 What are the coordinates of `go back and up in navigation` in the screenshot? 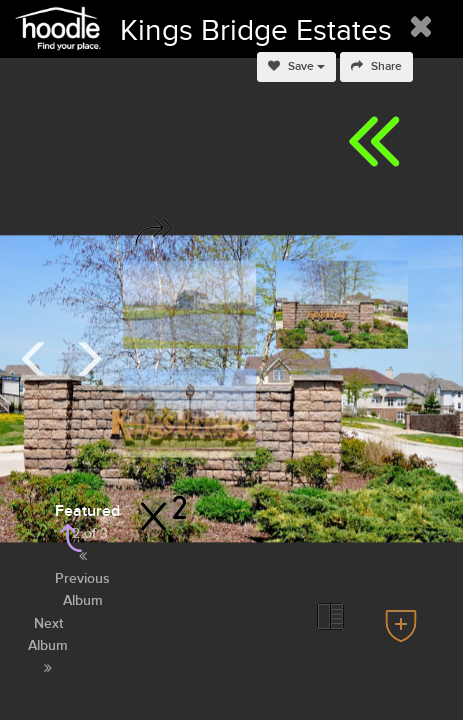 It's located at (71, 538).